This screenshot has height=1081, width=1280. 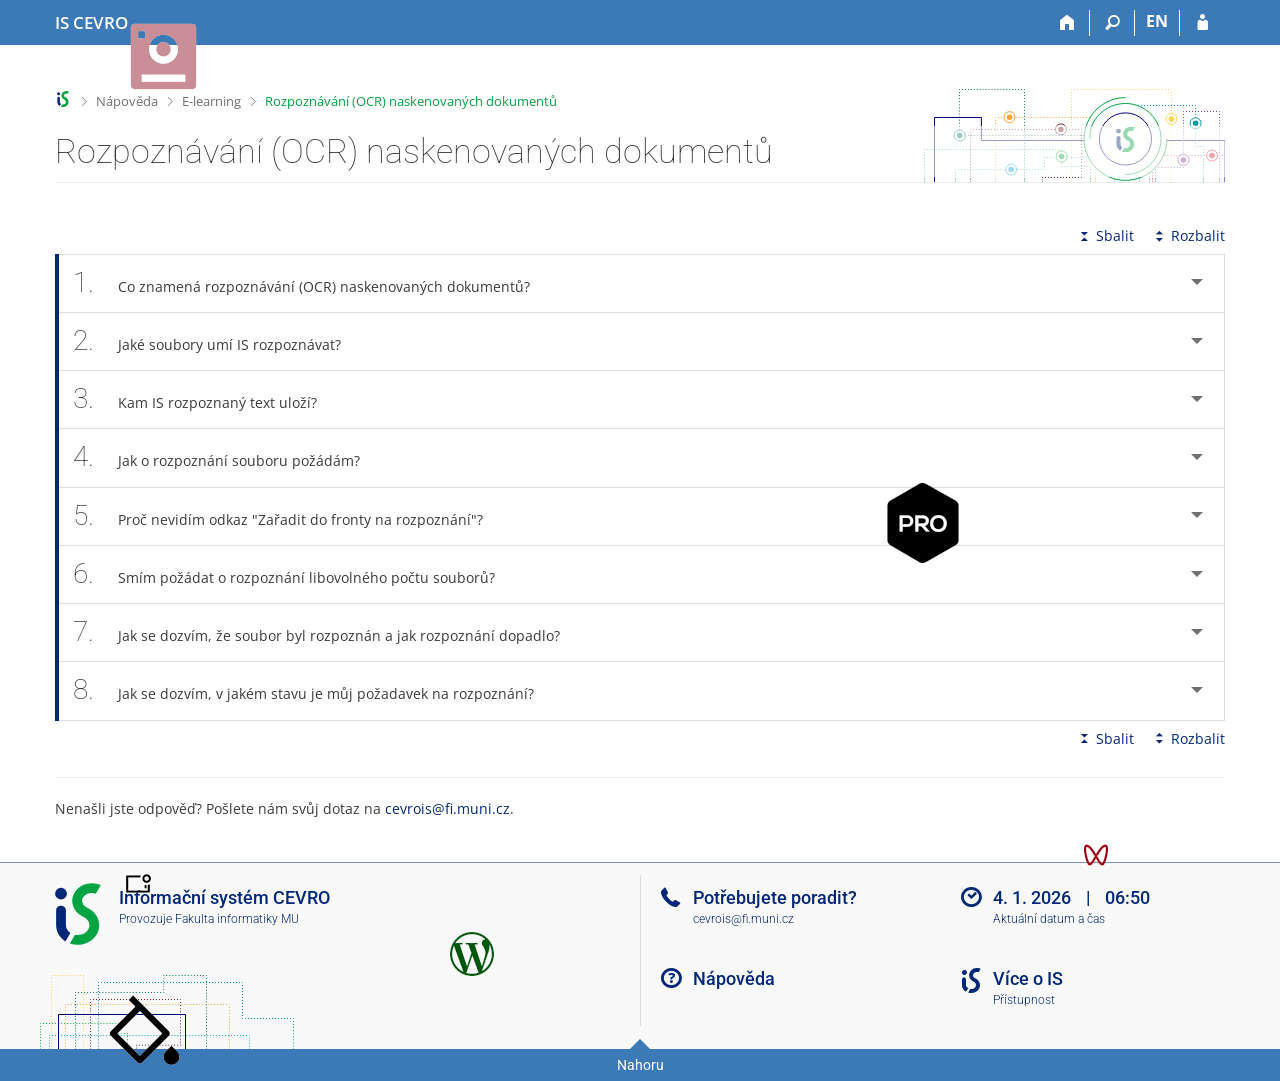 I want to click on open the WordPress app, so click(x=472, y=954).